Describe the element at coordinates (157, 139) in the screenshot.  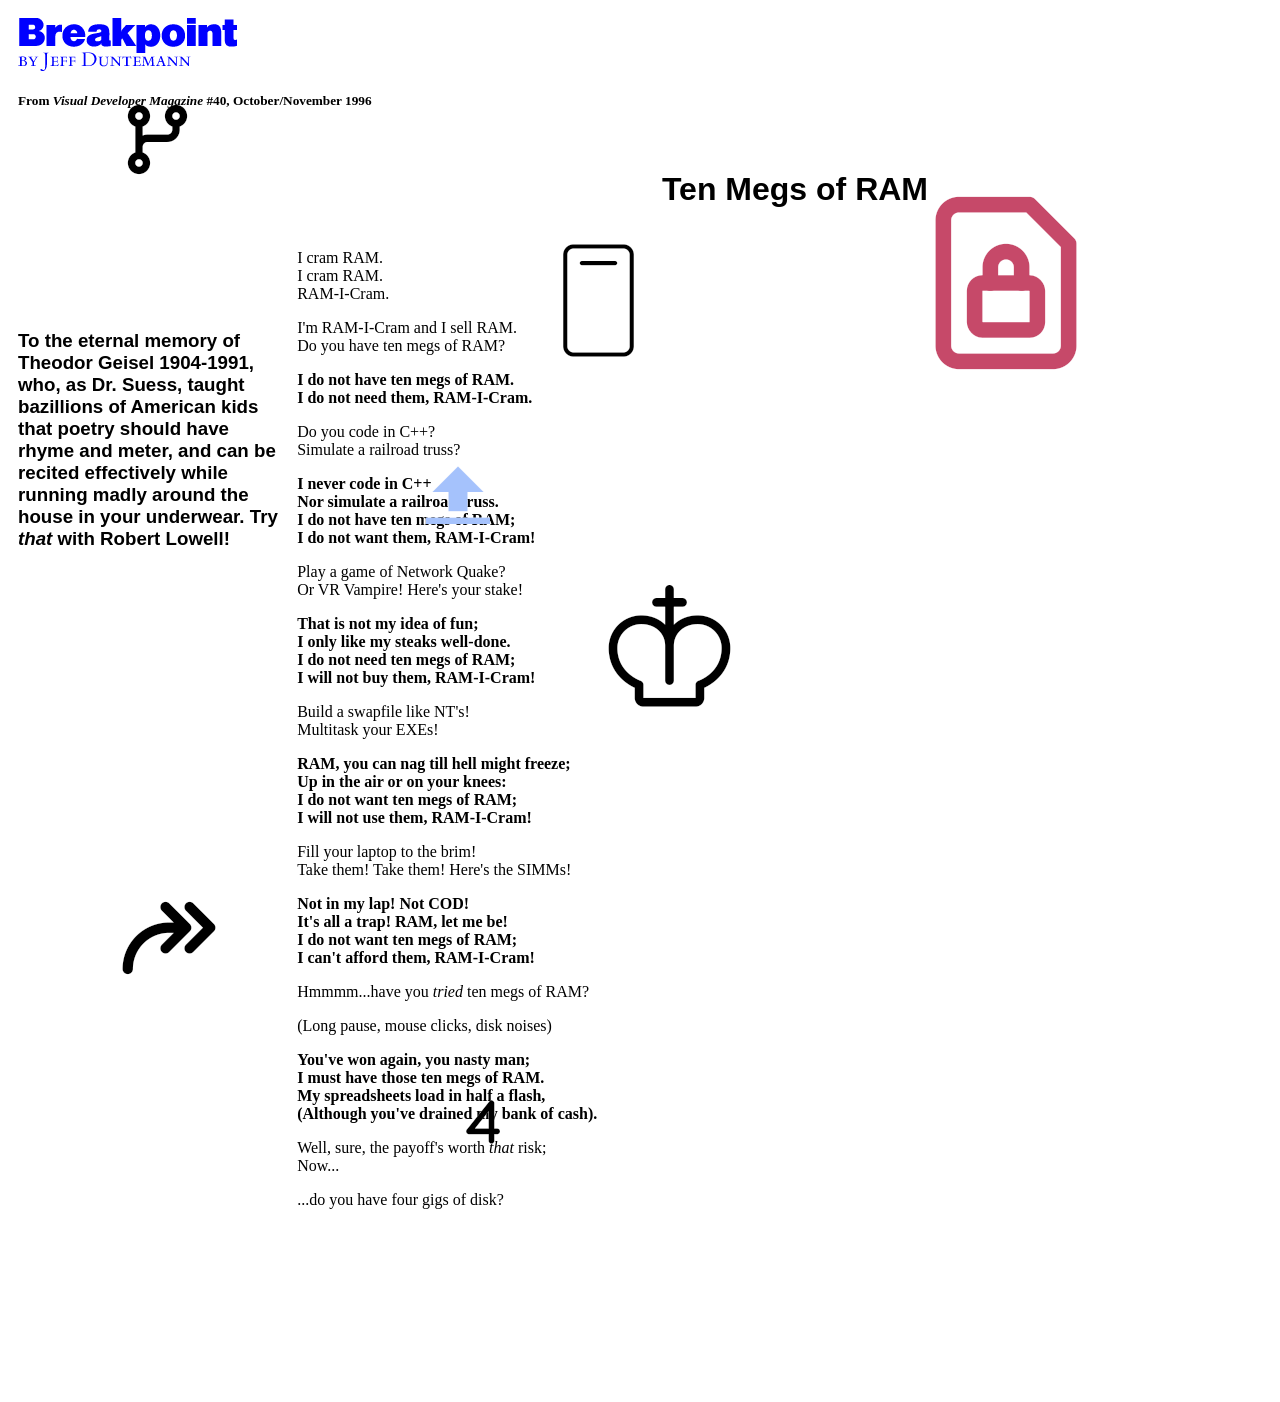
I see `view repository branches` at that location.